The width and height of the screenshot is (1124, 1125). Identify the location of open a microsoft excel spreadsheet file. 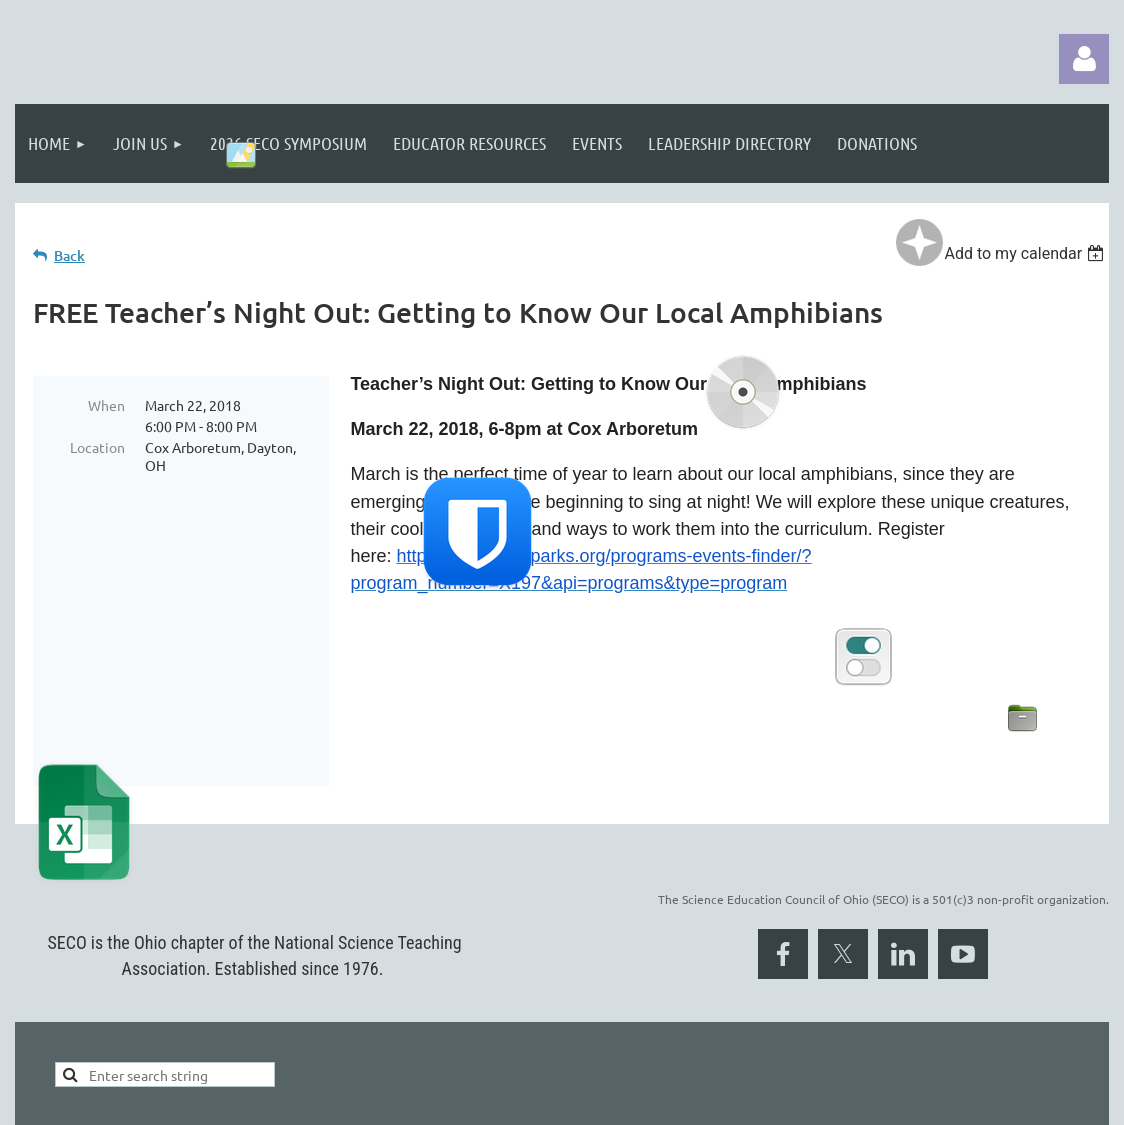
(84, 822).